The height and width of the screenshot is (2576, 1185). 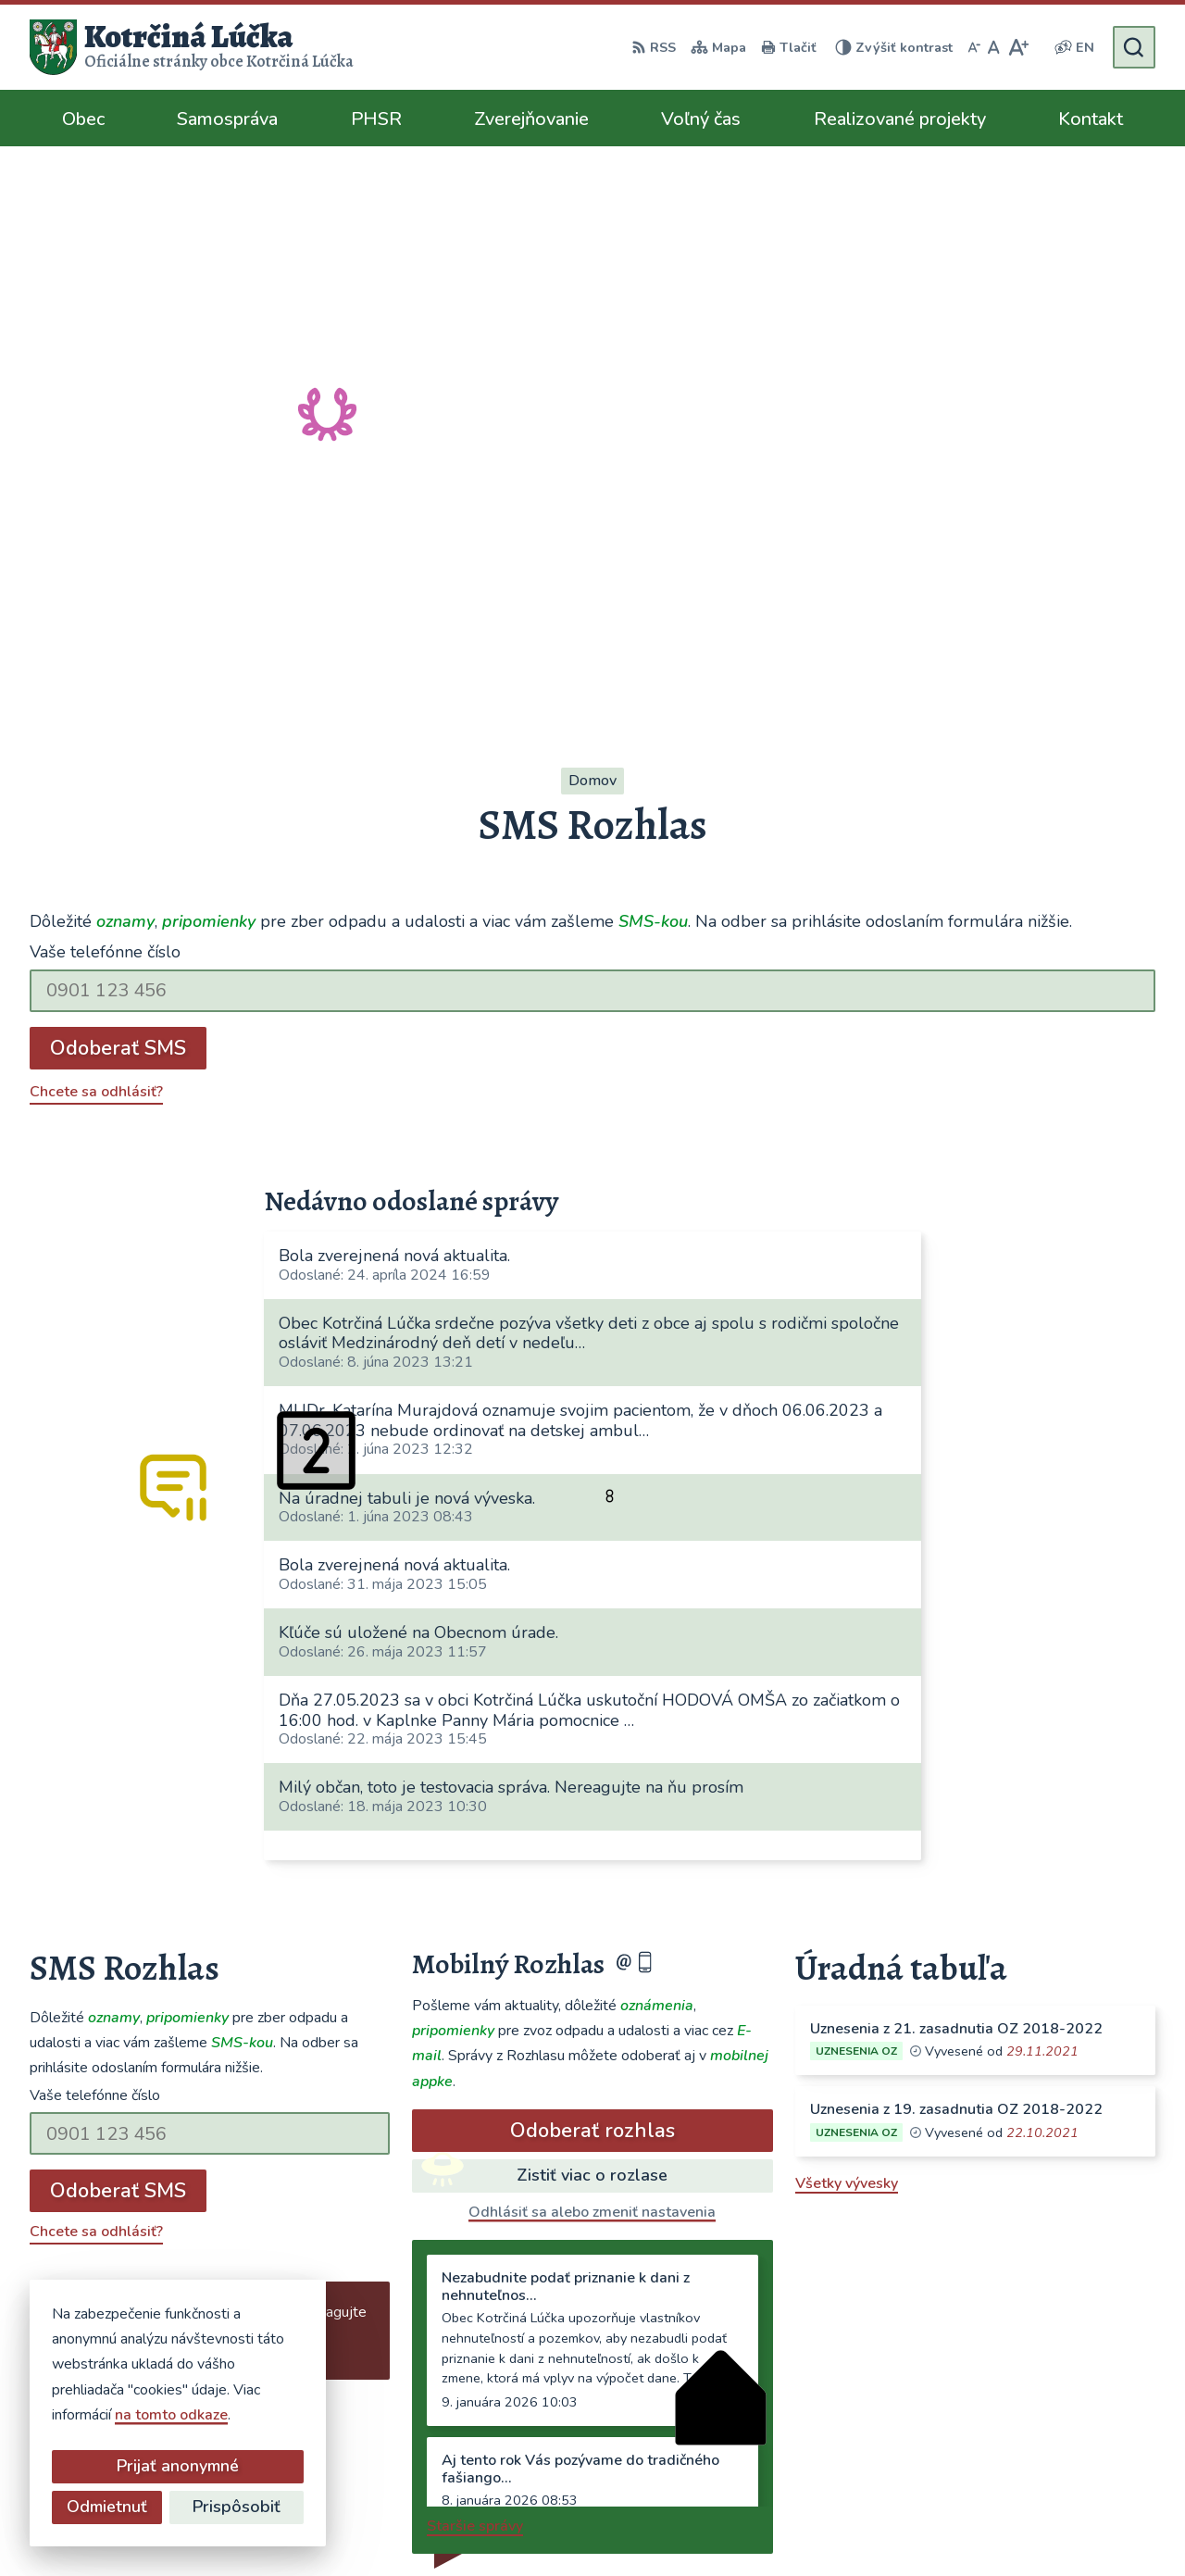 I want to click on pause message notifications, so click(x=173, y=1484).